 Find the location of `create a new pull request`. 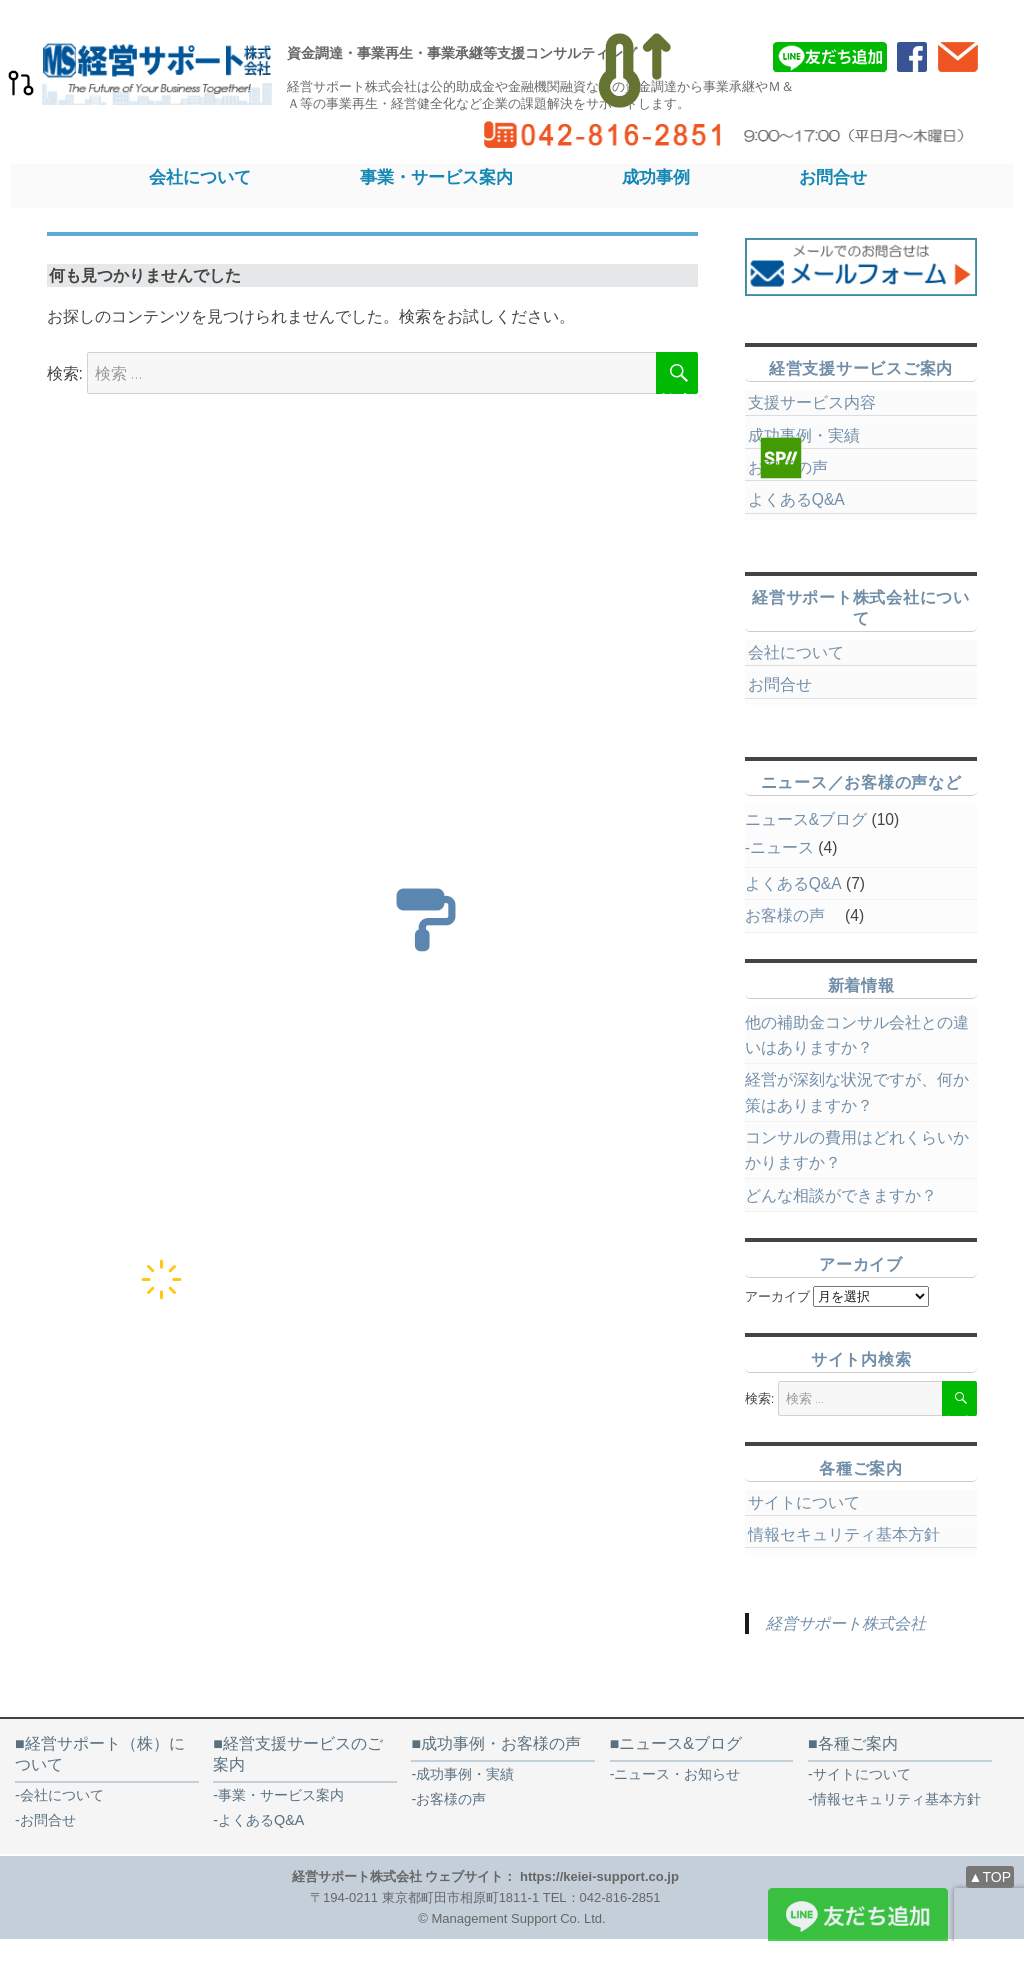

create a new pull request is located at coordinates (21, 83).